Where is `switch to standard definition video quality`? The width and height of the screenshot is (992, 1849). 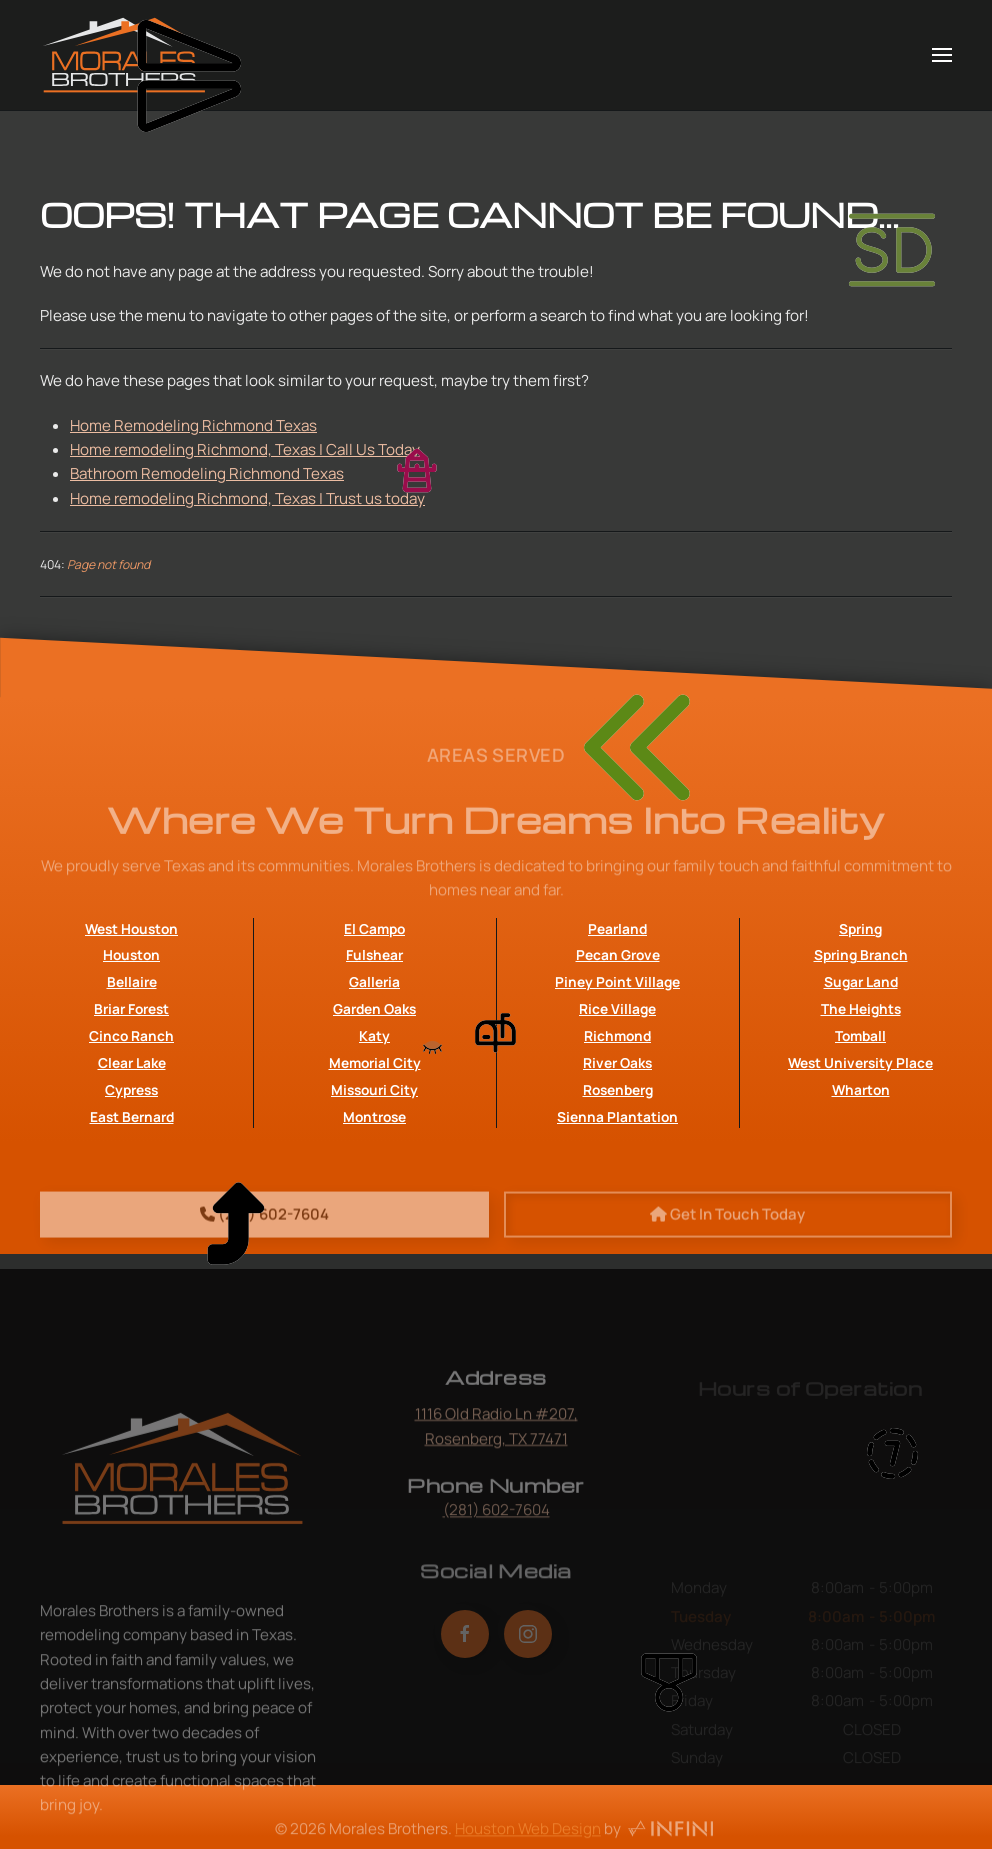 switch to standard definition video quality is located at coordinates (892, 250).